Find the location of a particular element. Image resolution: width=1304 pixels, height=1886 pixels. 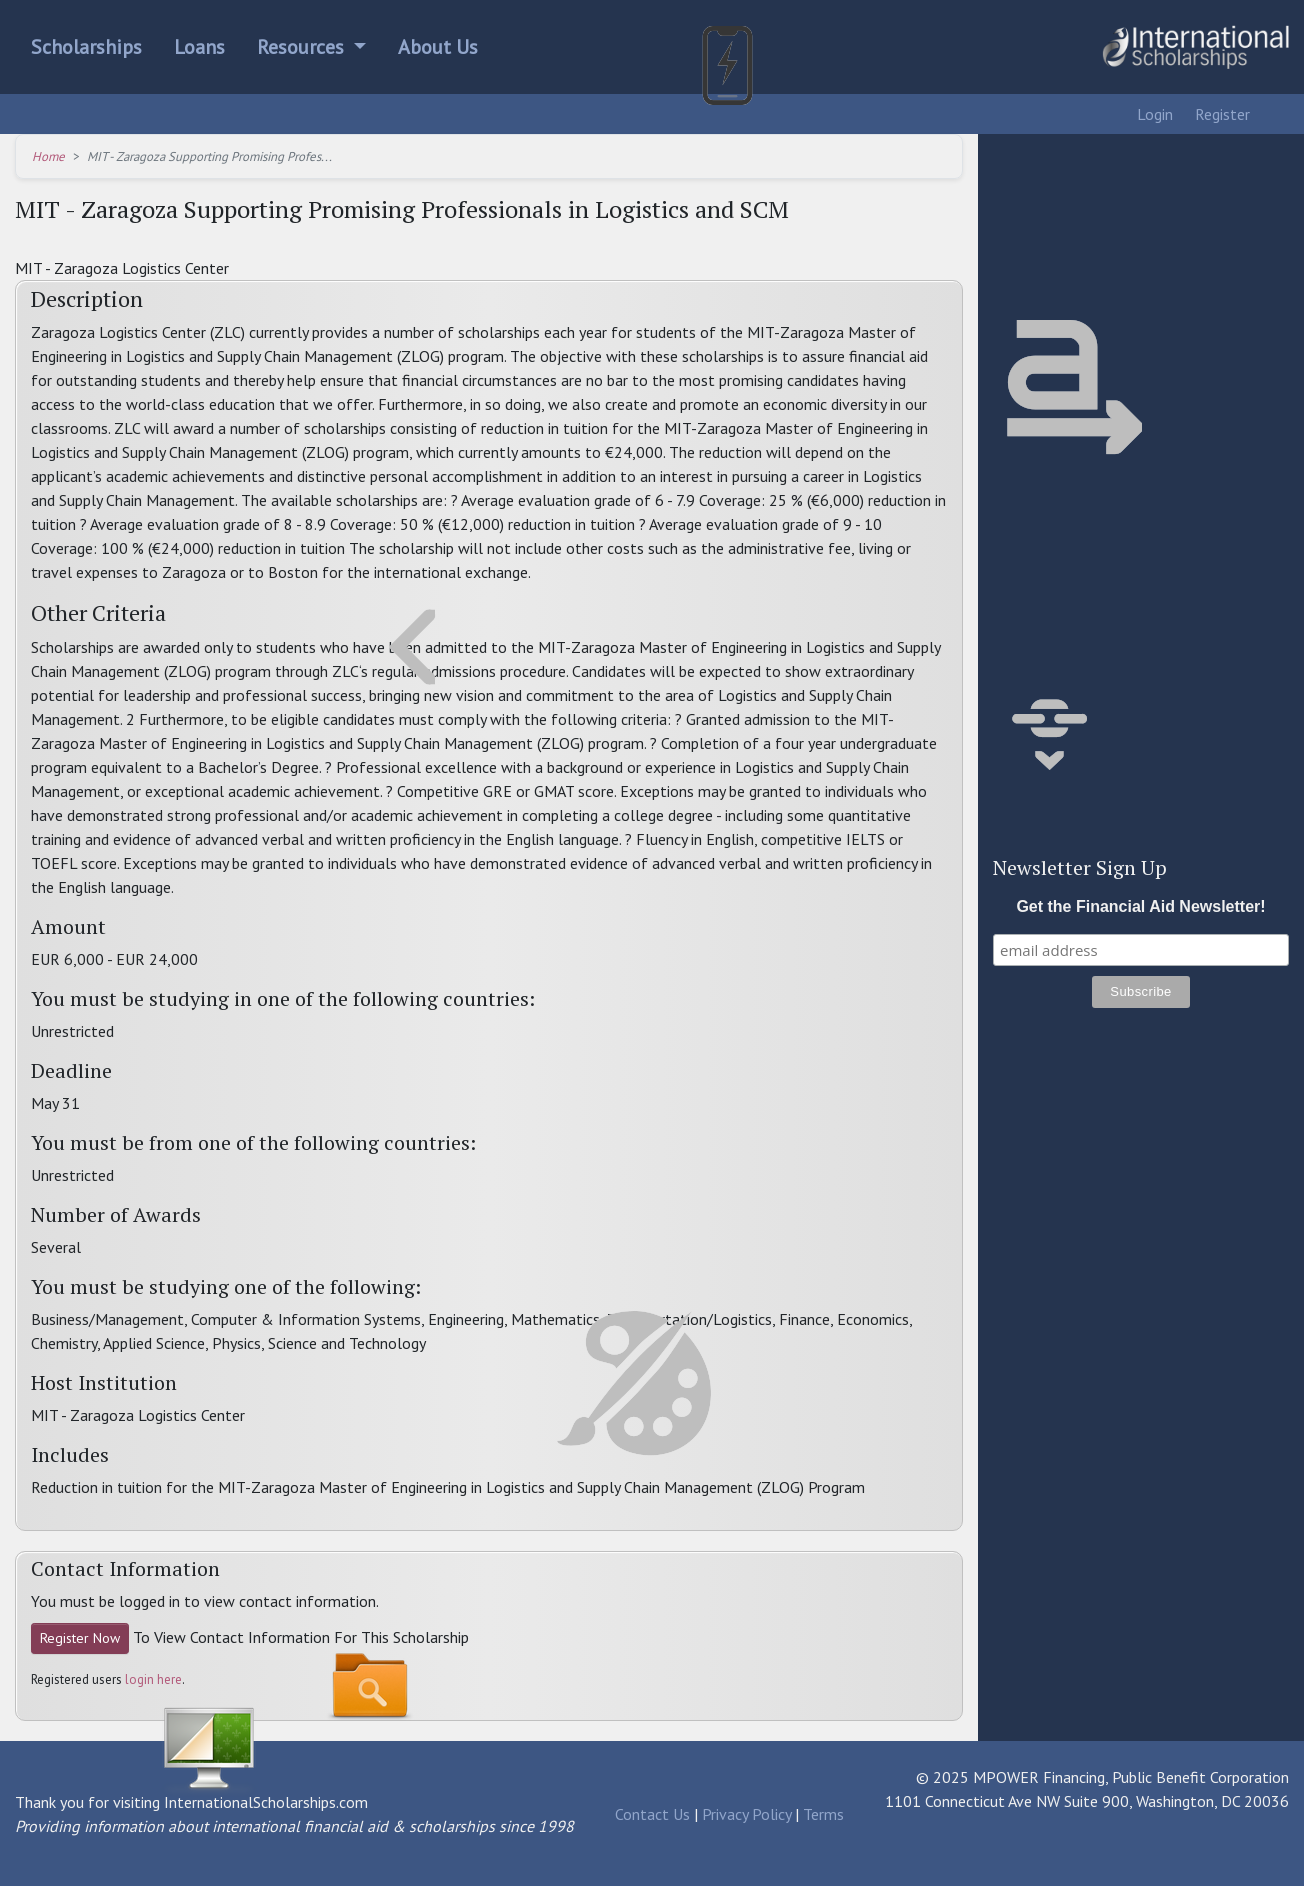

view phone battery status is located at coordinates (727, 65).